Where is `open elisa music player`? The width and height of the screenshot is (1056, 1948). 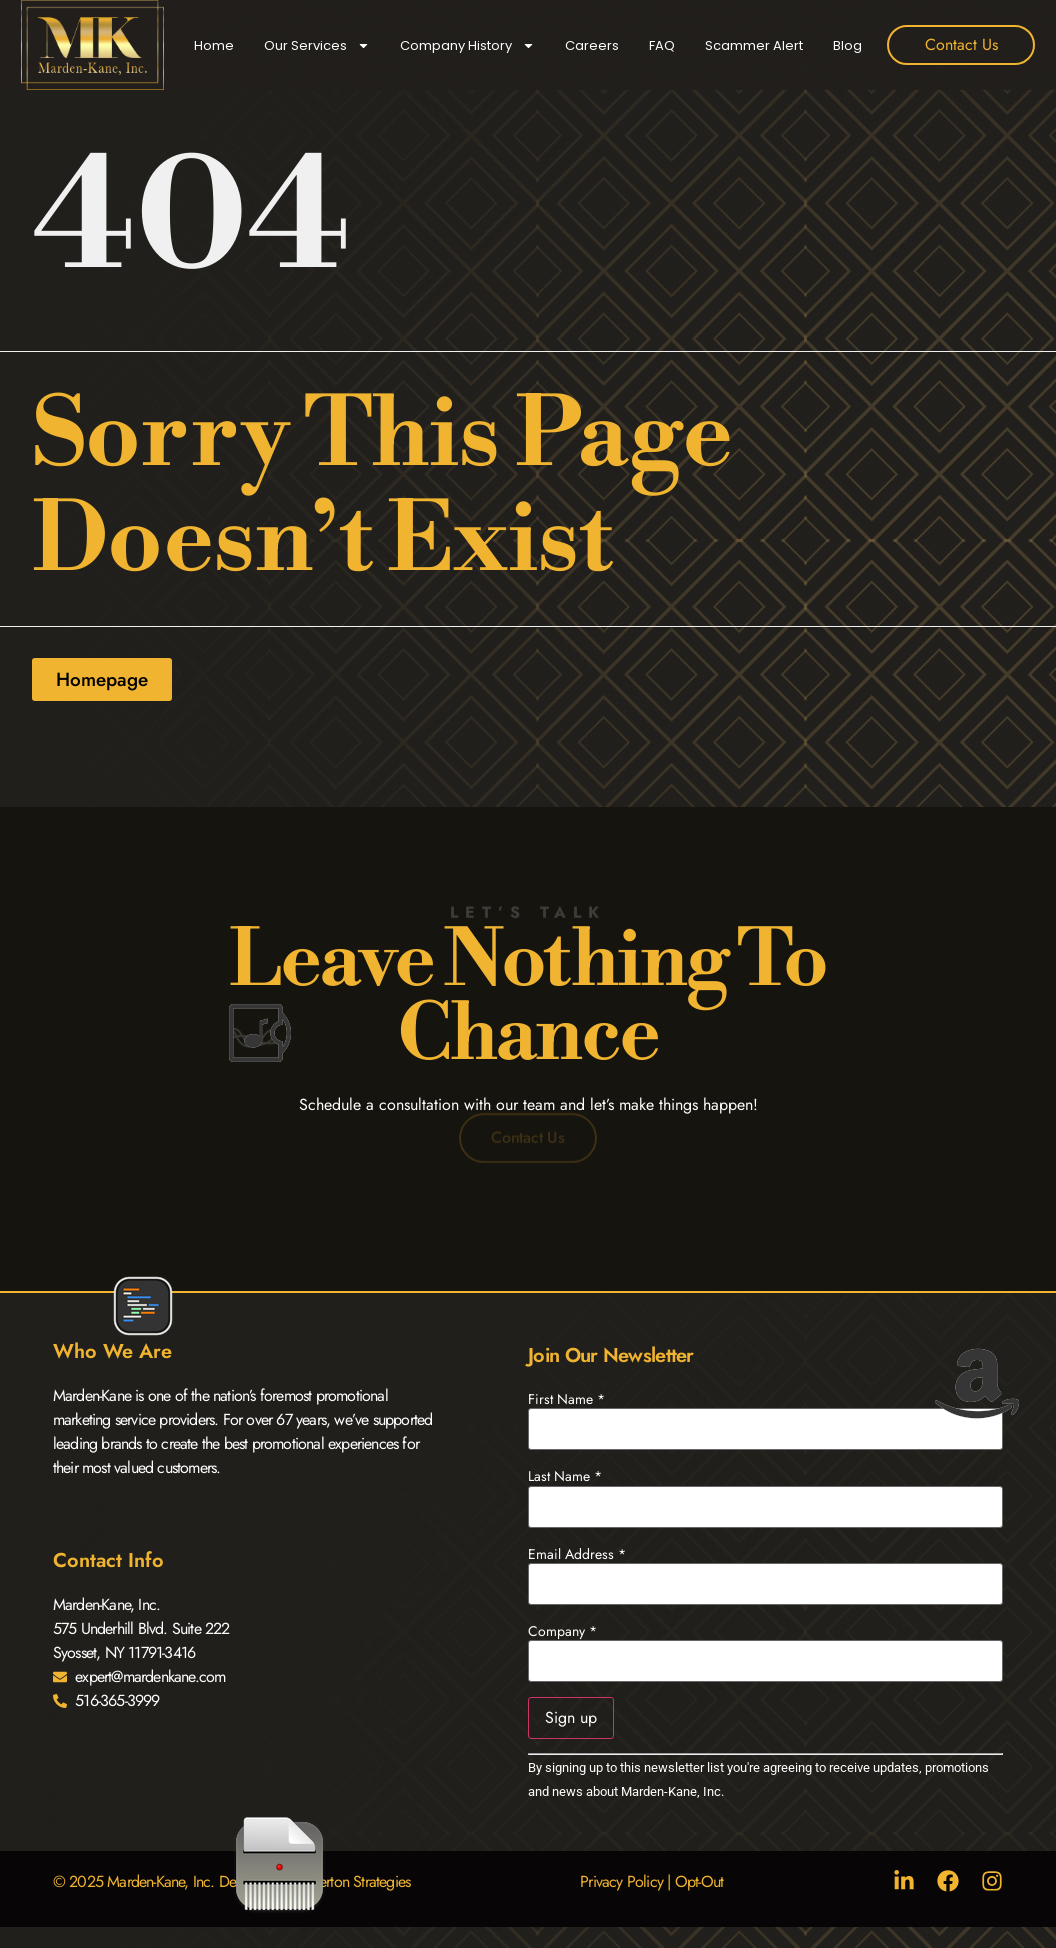 open elisa music player is located at coordinates (258, 1033).